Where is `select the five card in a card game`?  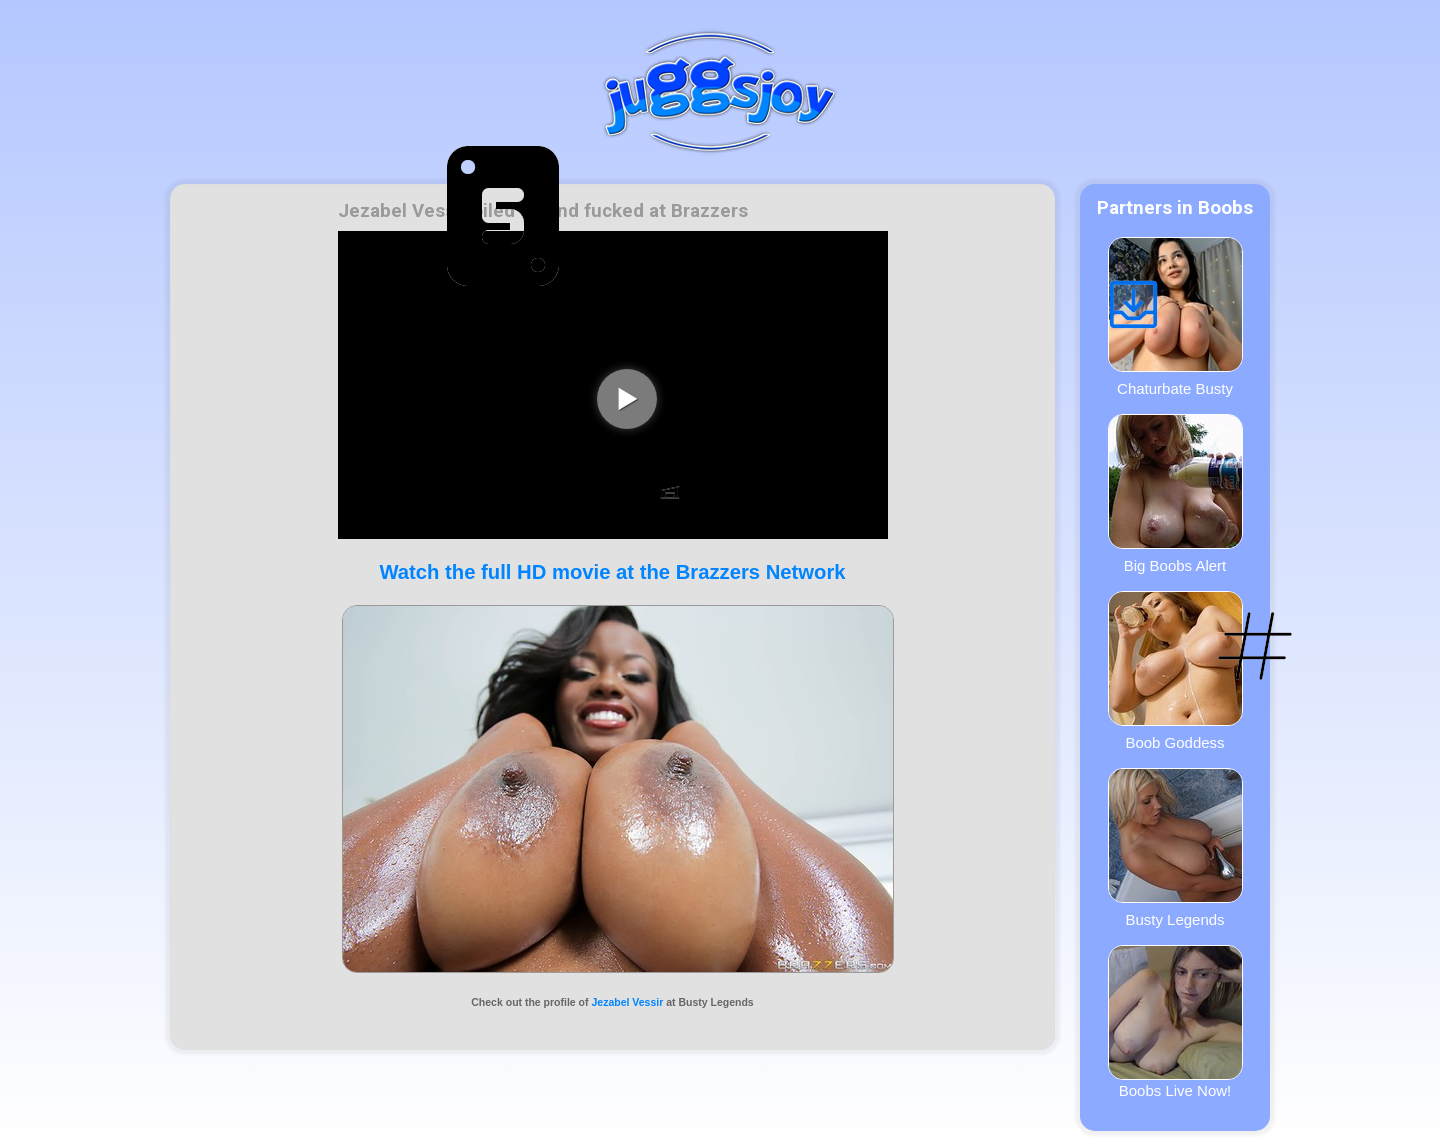 select the five card in a card game is located at coordinates (503, 216).